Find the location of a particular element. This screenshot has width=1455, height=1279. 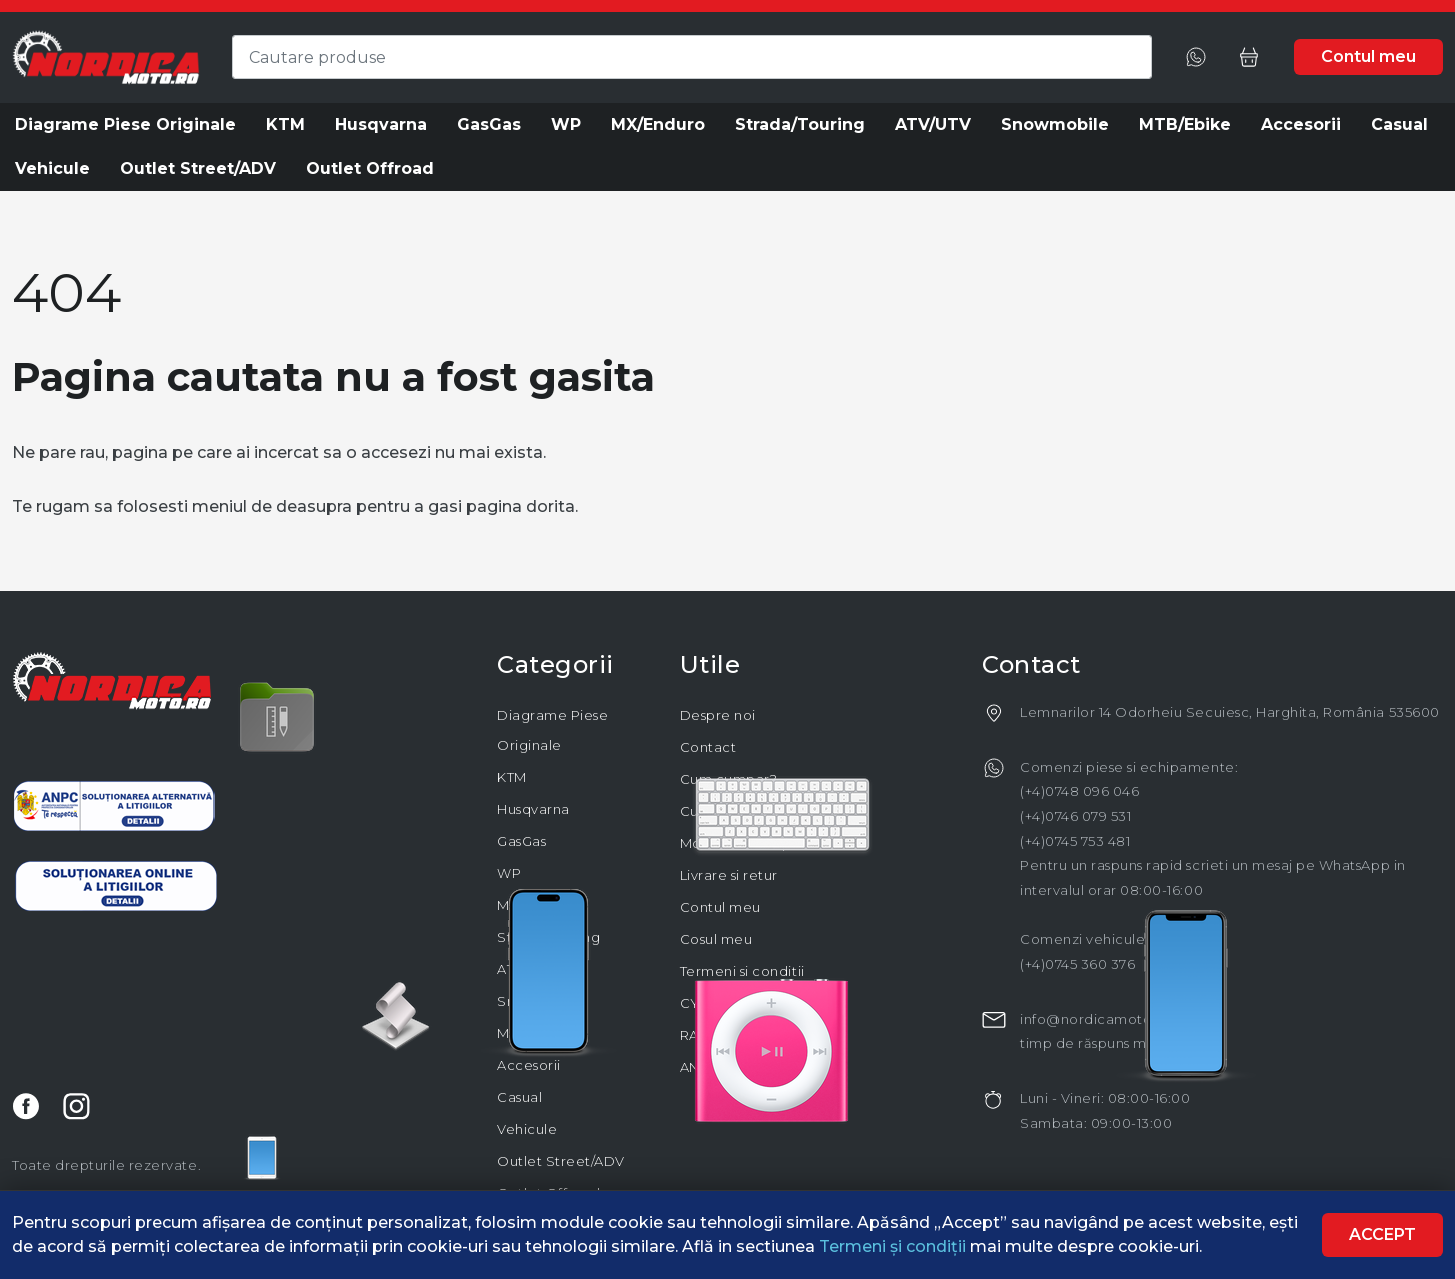

view connected iPad Mini device is located at coordinates (262, 1154).